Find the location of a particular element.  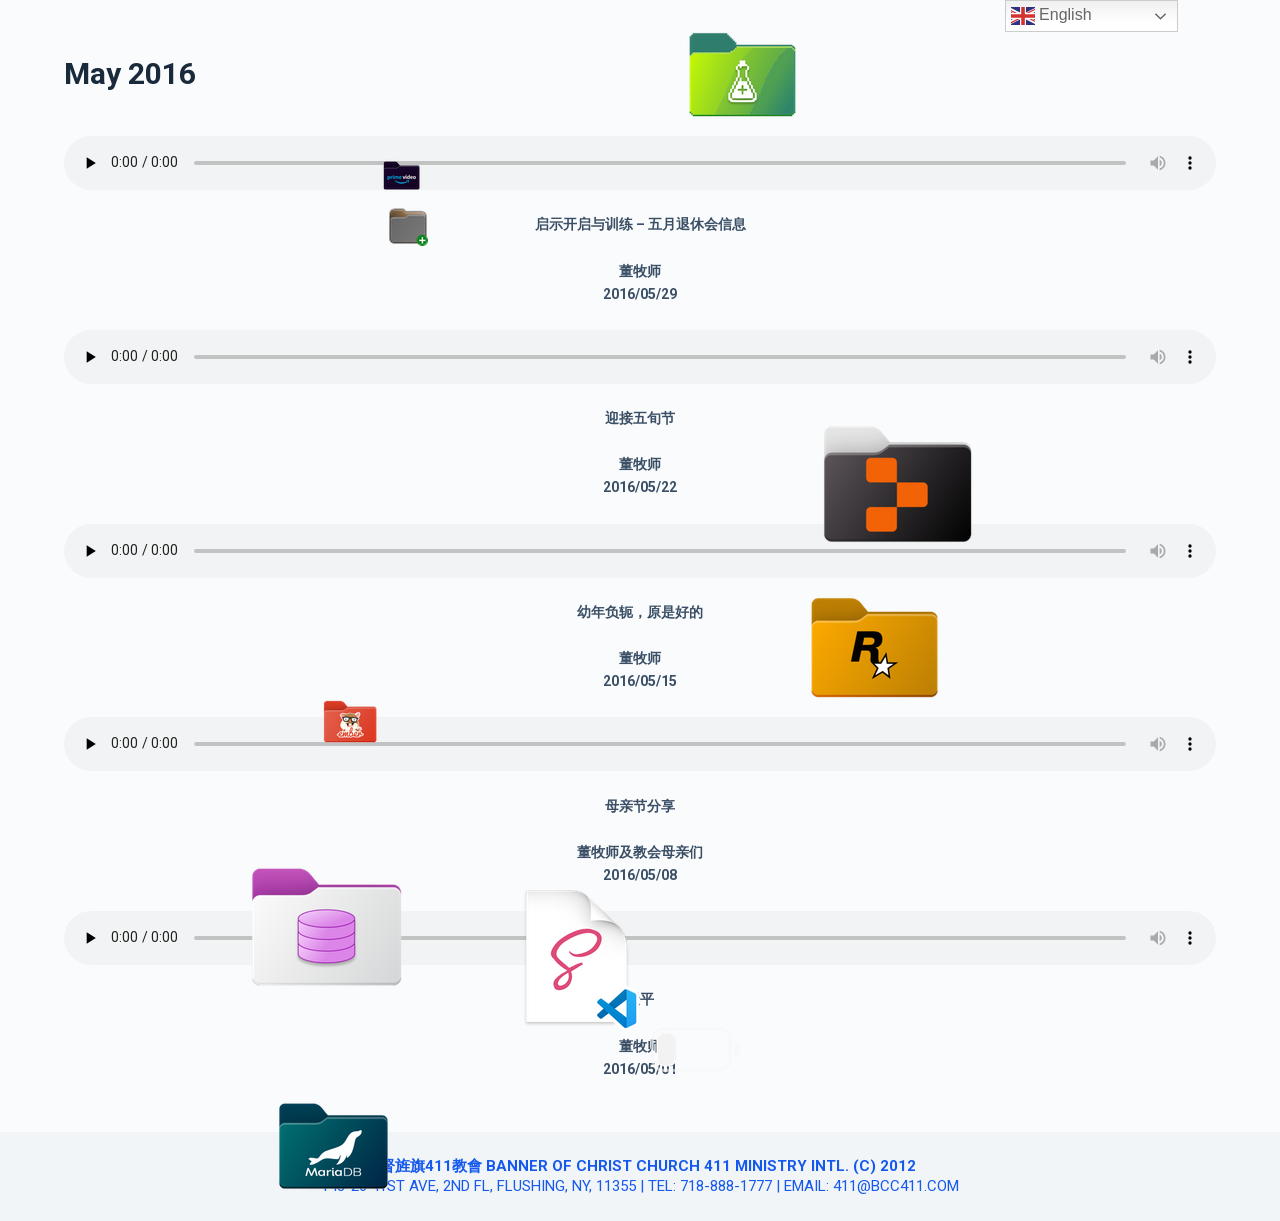

folder containing prime video downloads or media is located at coordinates (401, 176).